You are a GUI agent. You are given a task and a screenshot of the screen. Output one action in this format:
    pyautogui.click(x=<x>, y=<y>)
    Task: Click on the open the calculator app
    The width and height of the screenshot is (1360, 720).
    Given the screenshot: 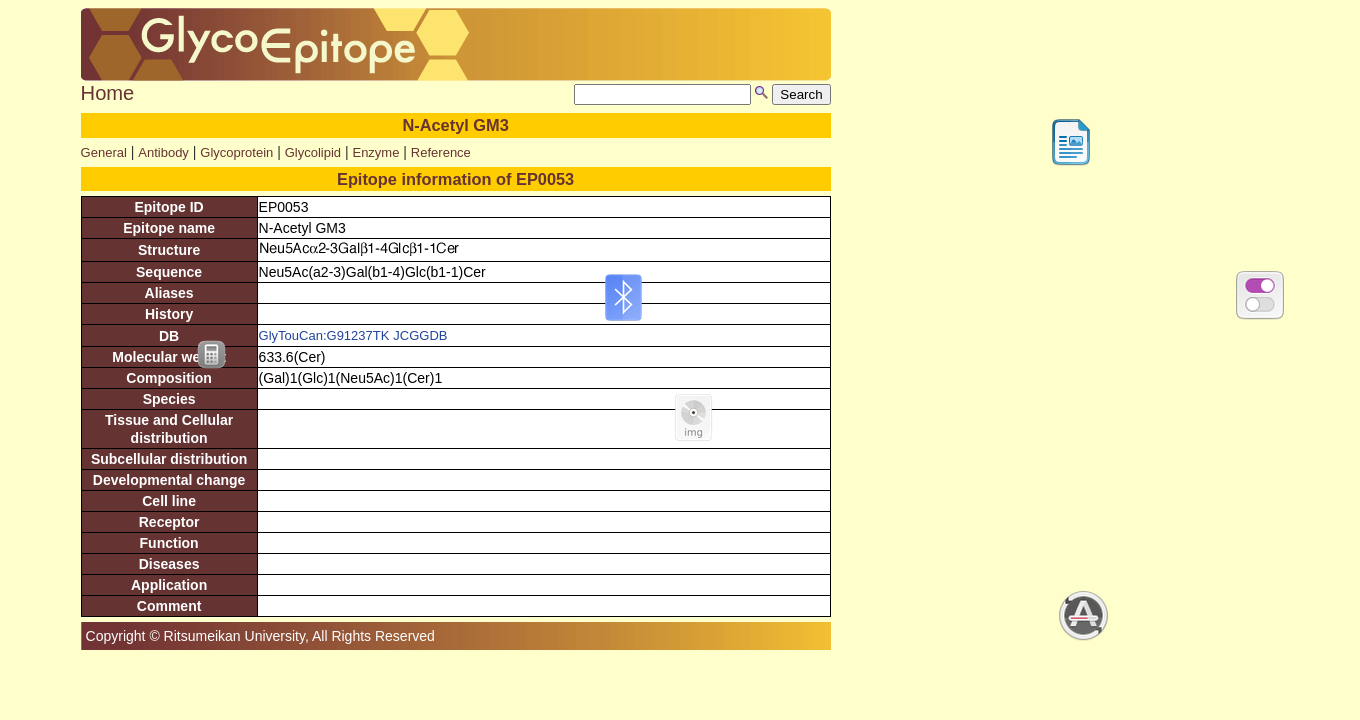 What is the action you would take?
    pyautogui.click(x=211, y=354)
    